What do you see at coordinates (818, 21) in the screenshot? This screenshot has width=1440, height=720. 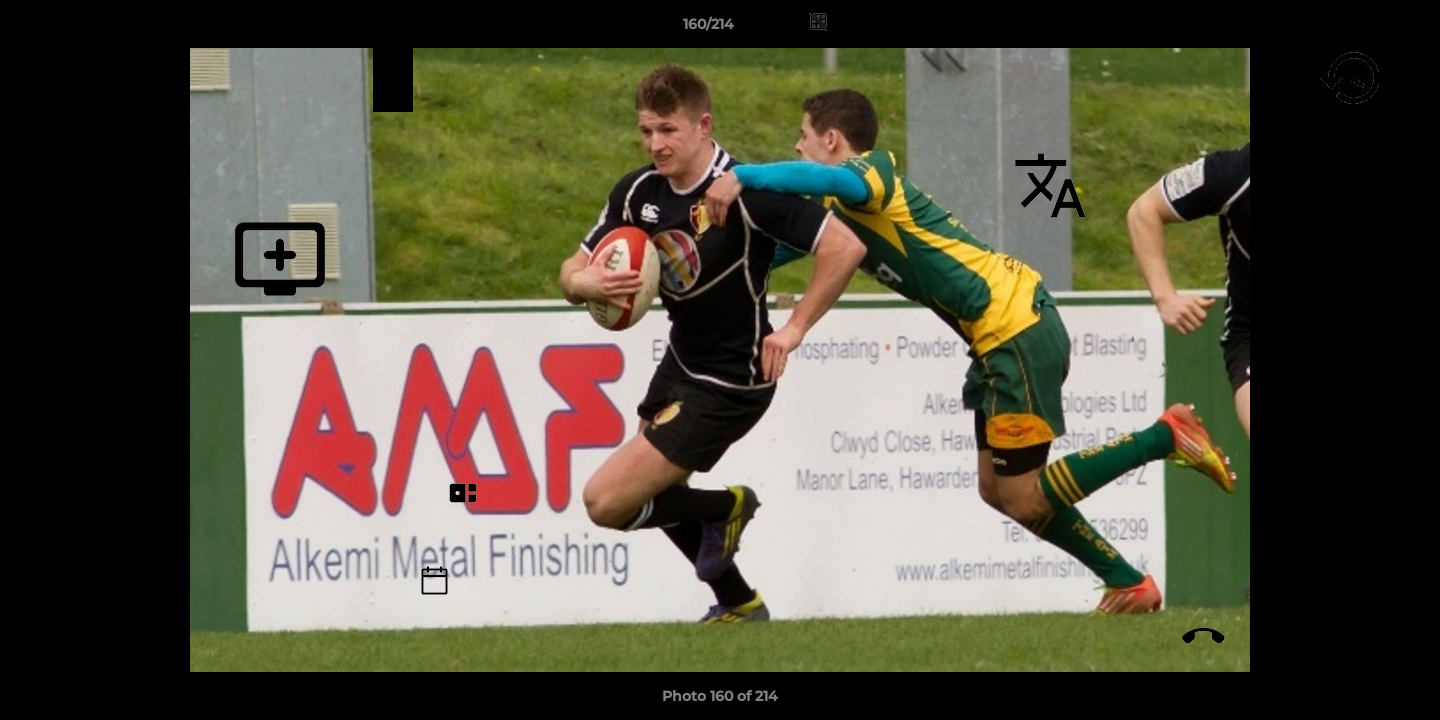 I see `disable grid view` at bounding box center [818, 21].